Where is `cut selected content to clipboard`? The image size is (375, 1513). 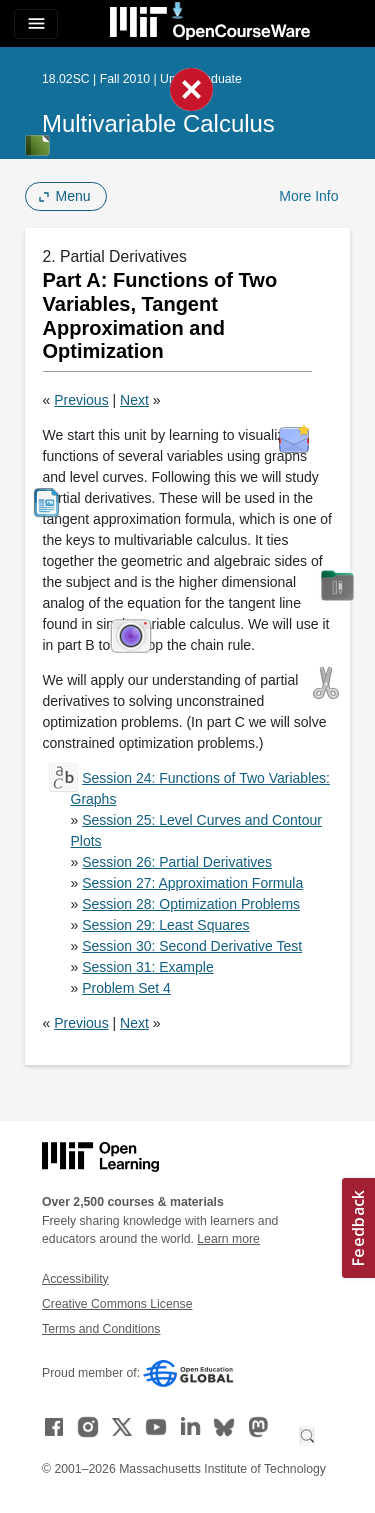 cut selected content to clipboard is located at coordinates (326, 683).